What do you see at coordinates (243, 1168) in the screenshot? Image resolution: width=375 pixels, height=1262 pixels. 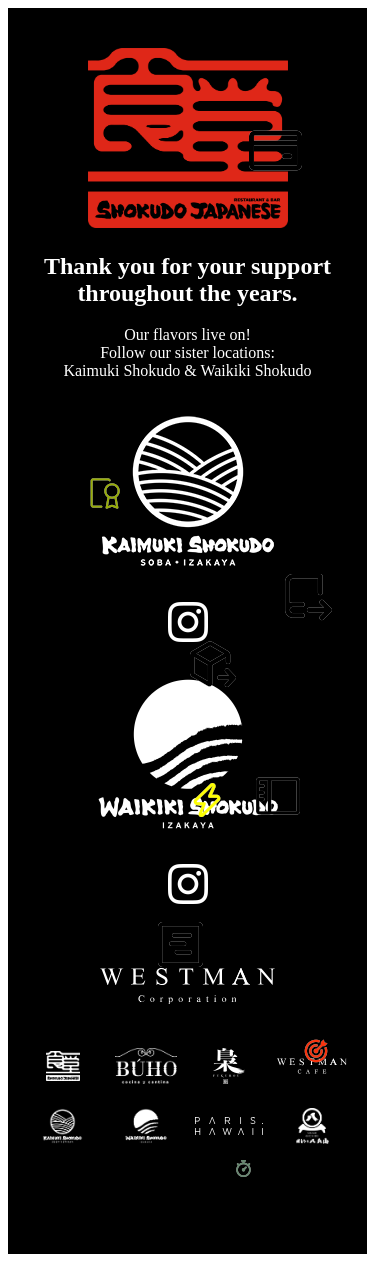 I see `start or stop a timer` at bounding box center [243, 1168].